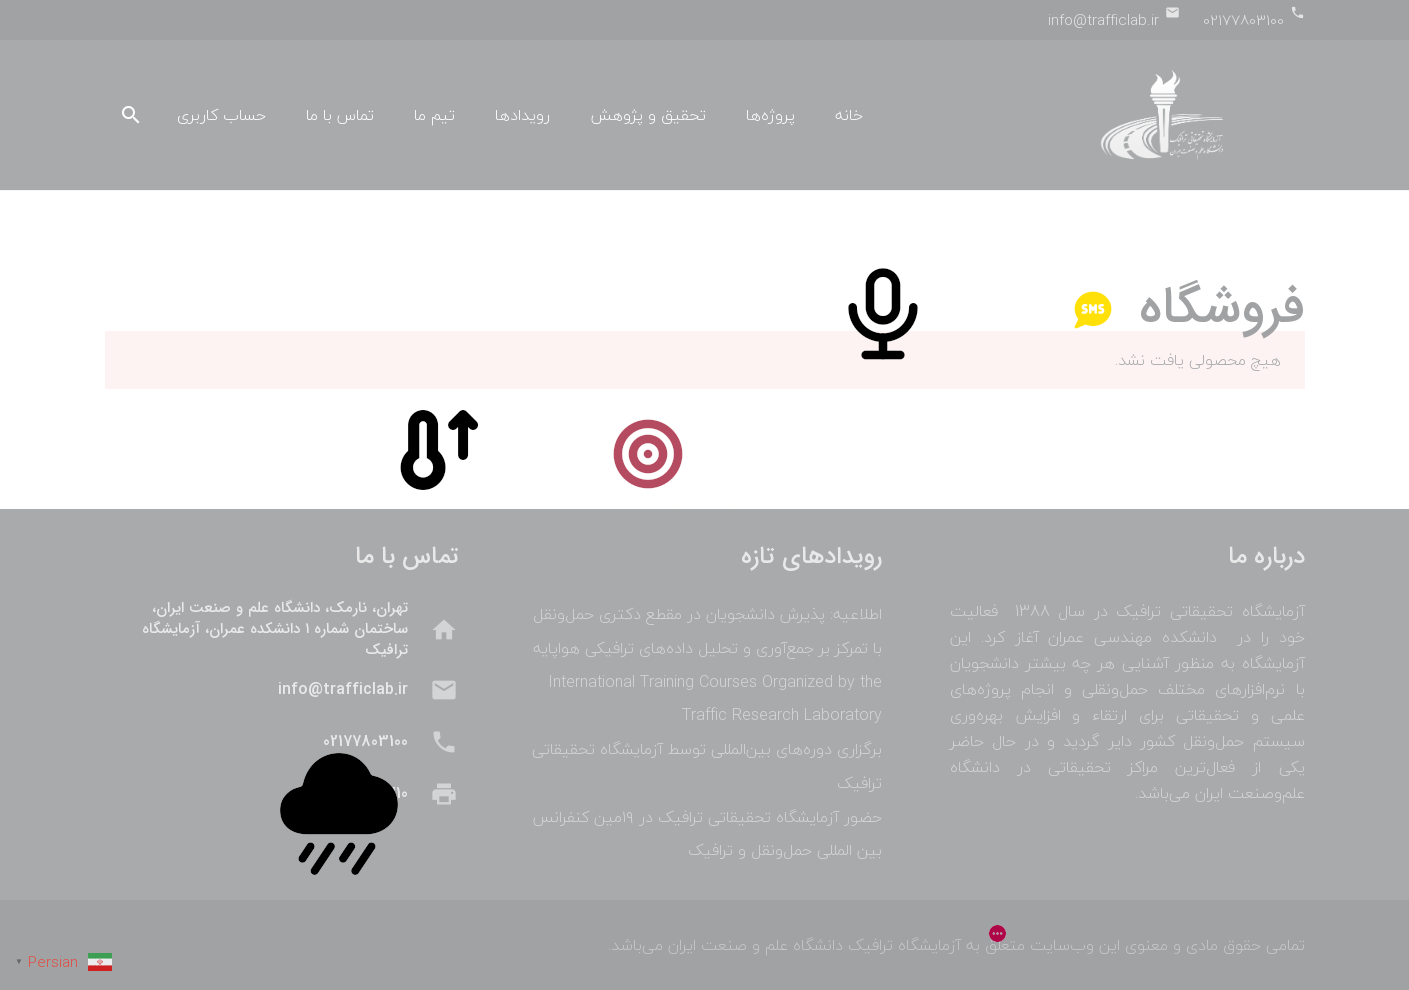 This screenshot has height=990, width=1409. What do you see at coordinates (339, 814) in the screenshot?
I see `indicates rainy weather conditions` at bounding box center [339, 814].